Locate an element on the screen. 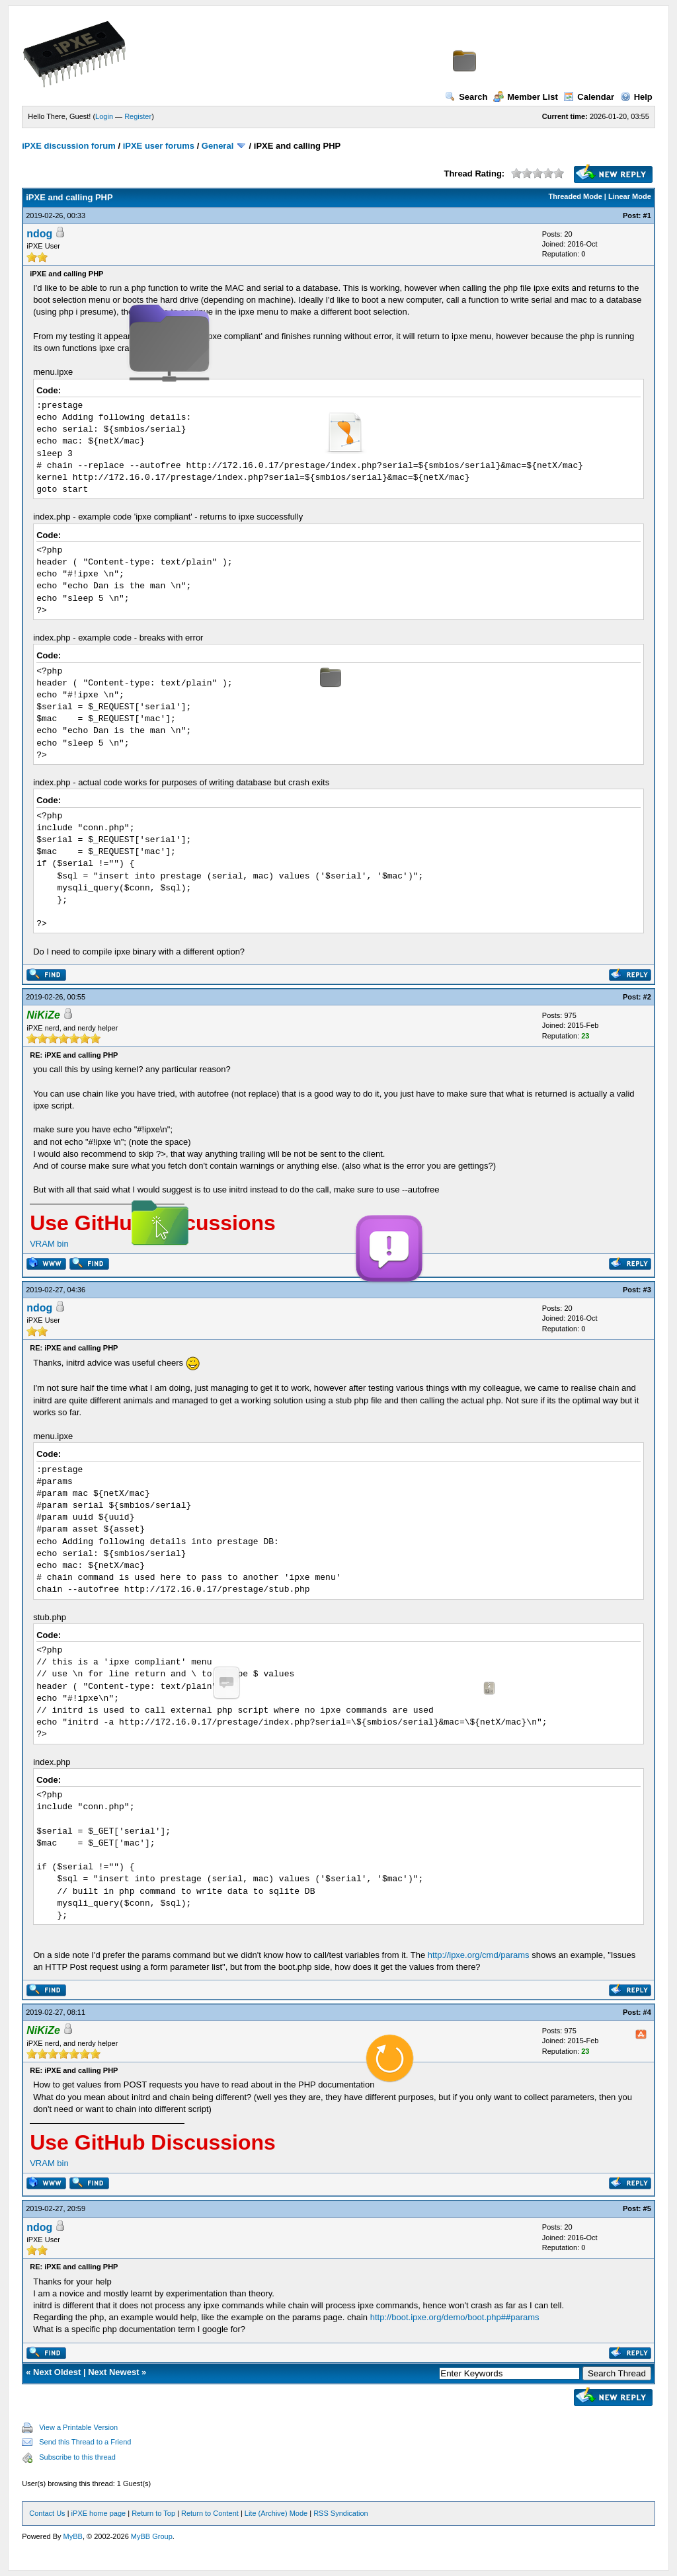 Image resolution: width=677 pixels, height=2576 pixels. folder containing cursor or pointer assets is located at coordinates (160, 1224).